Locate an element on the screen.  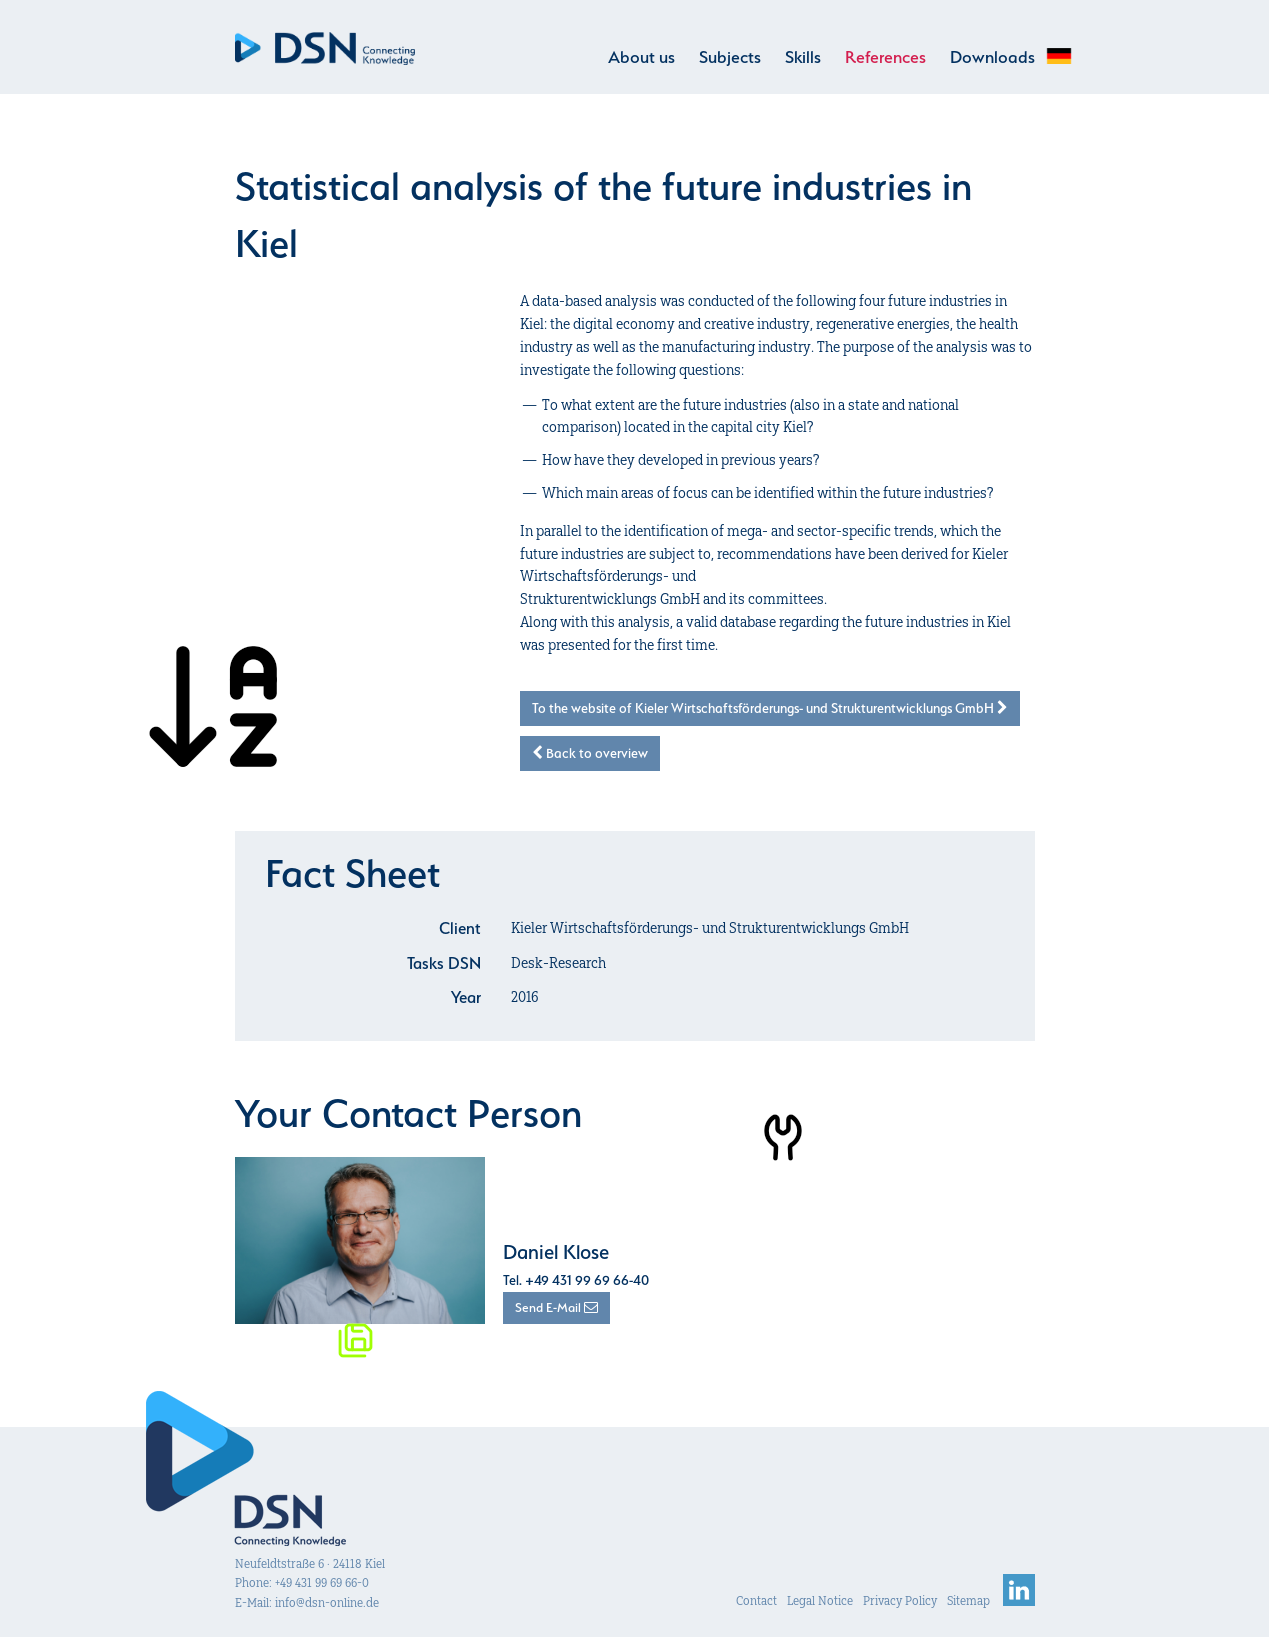
access settings or configuration options is located at coordinates (783, 1137).